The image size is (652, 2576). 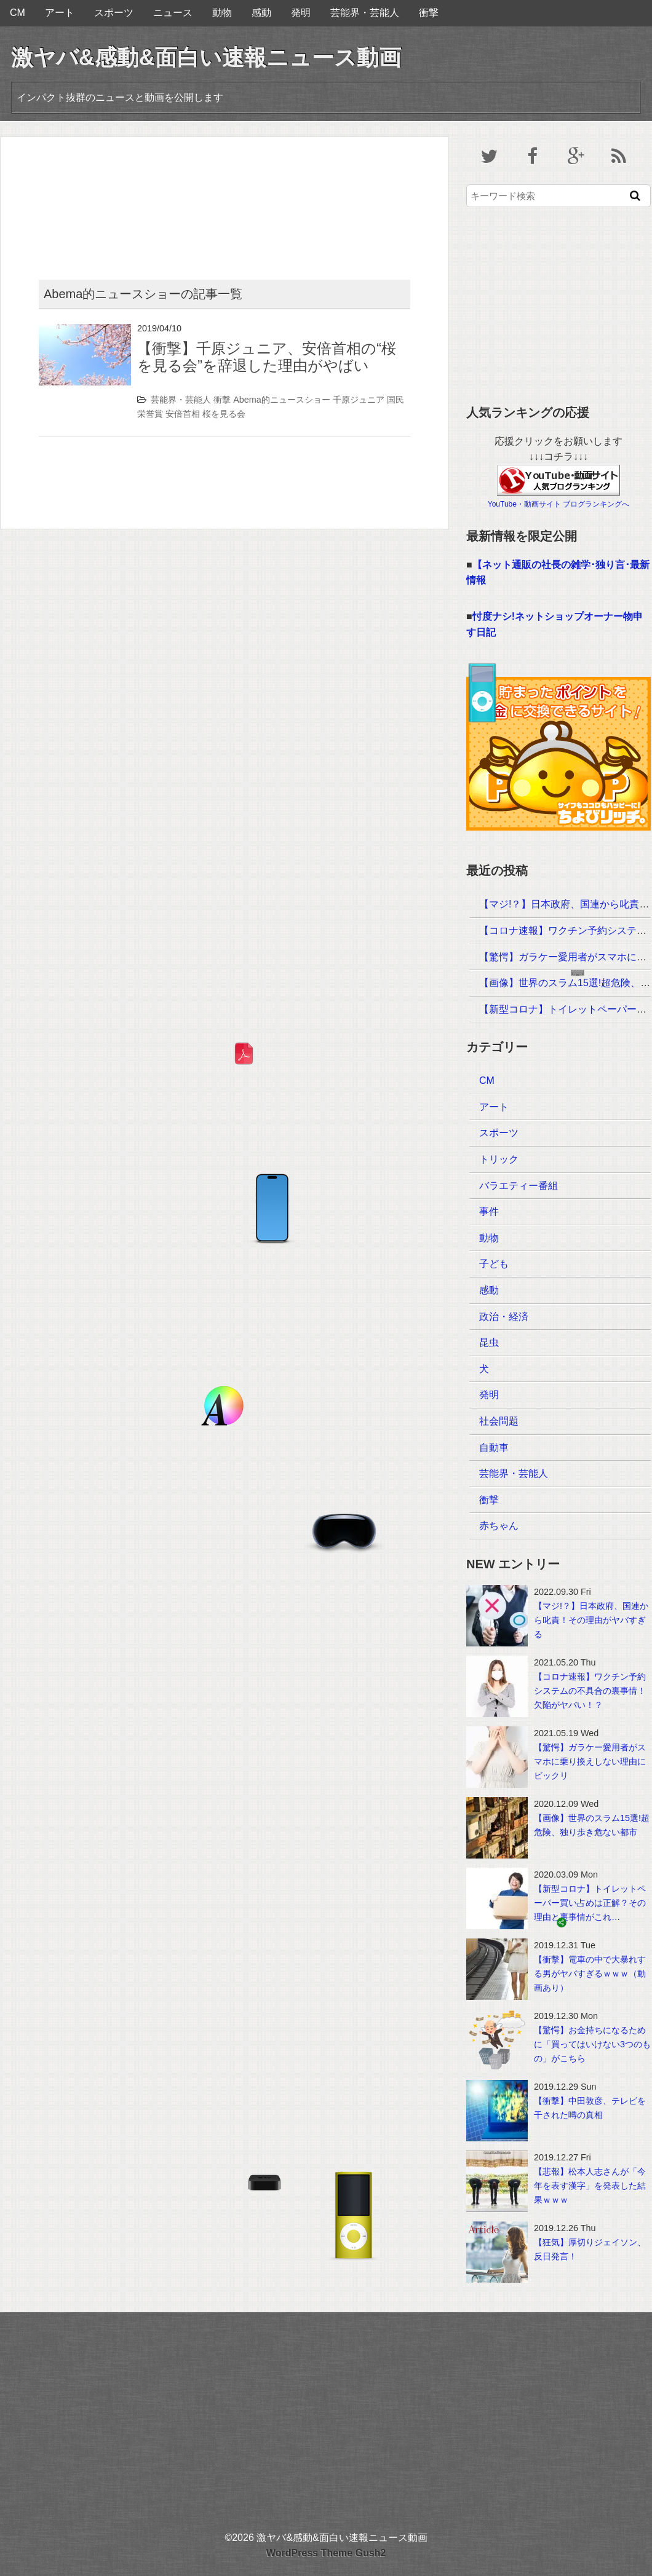 What do you see at coordinates (482, 693) in the screenshot?
I see `iPod nano device connected` at bounding box center [482, 693].